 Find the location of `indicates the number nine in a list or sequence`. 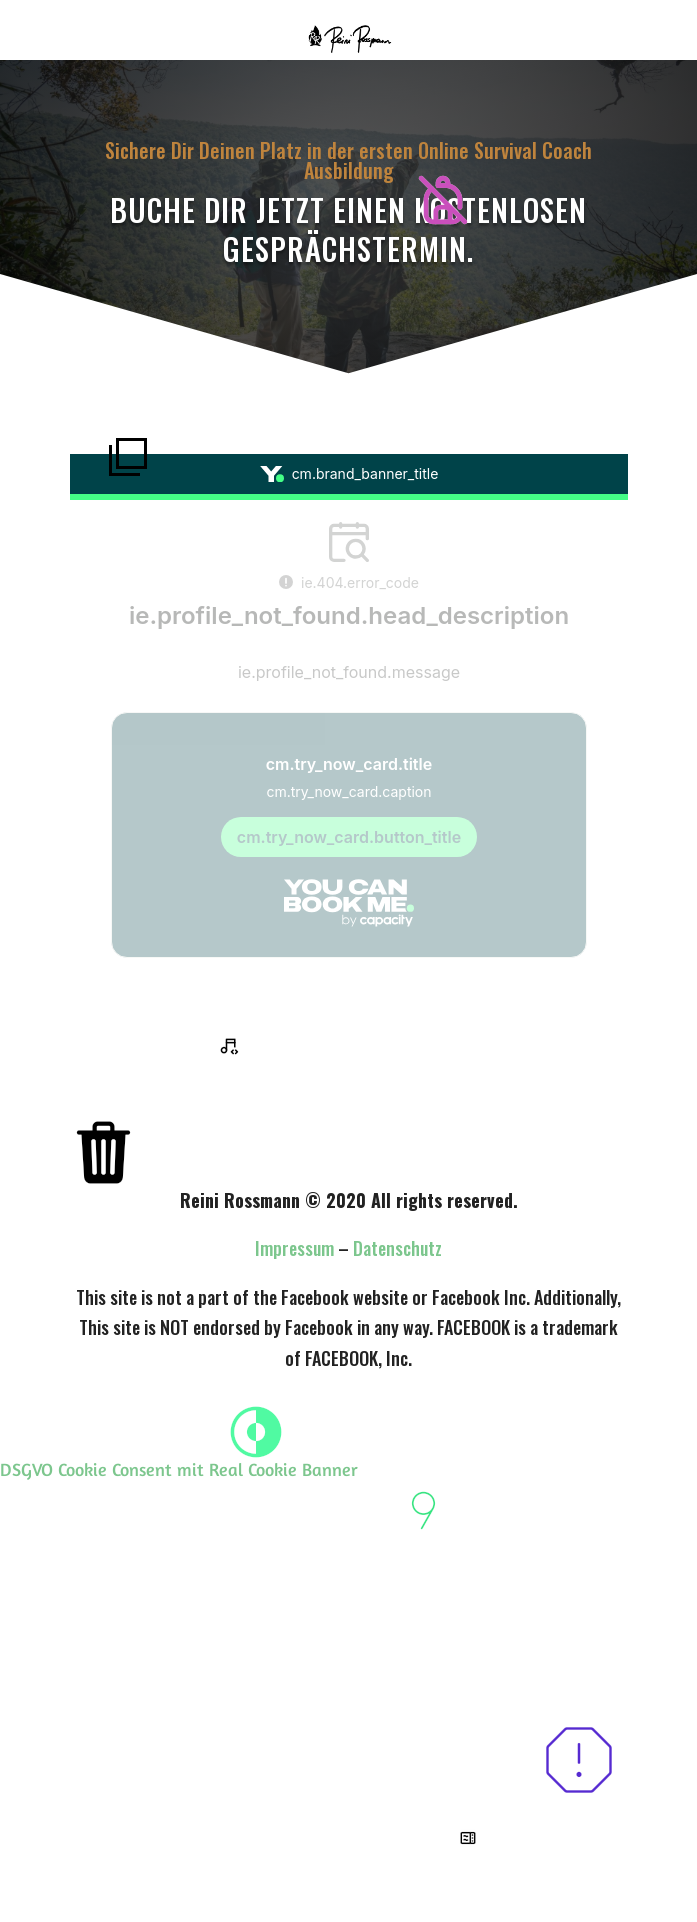

indicates the number nine in a list or sequence is located at coordinates (423, 1510).